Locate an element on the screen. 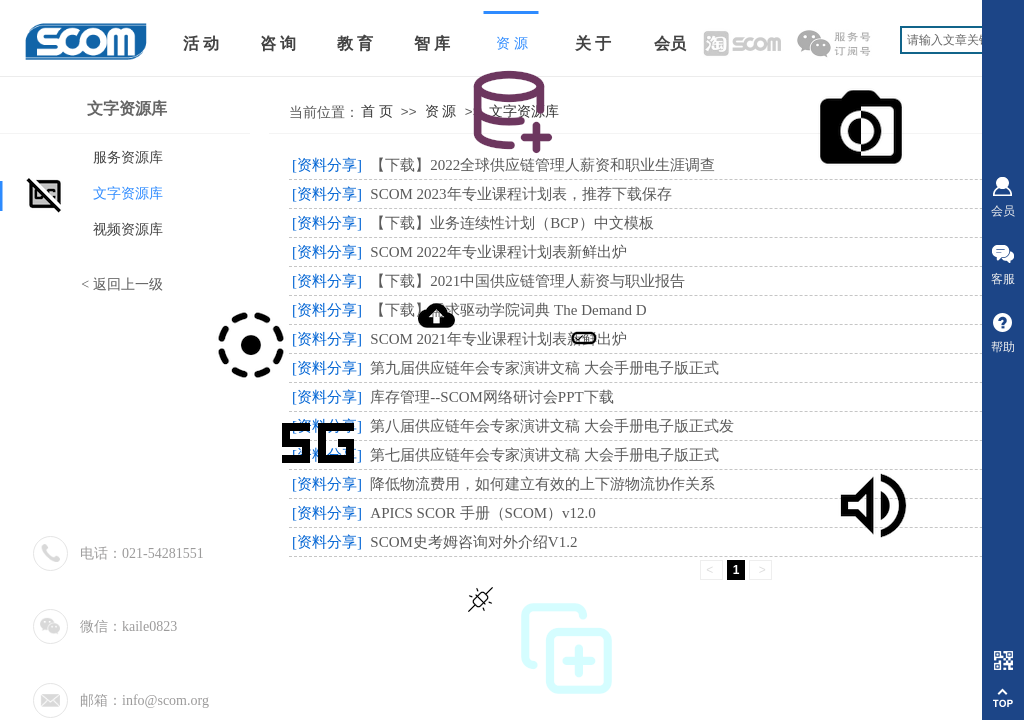  add a new database is located at coordinates (509, 110).